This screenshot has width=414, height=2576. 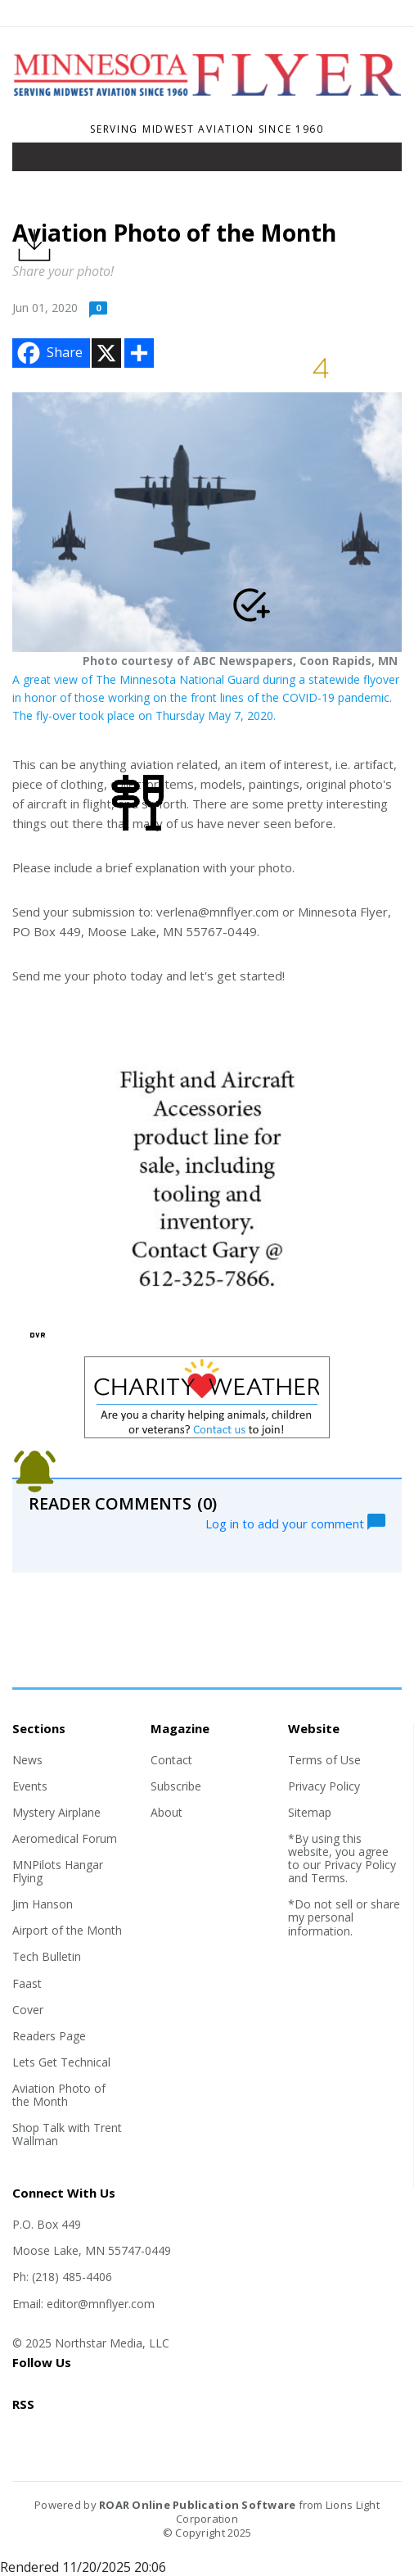 What do you see at coordinates (138, 803) in the screenshot?
I see `browse tapas or small plates menu` at bounding box center [138, 803].